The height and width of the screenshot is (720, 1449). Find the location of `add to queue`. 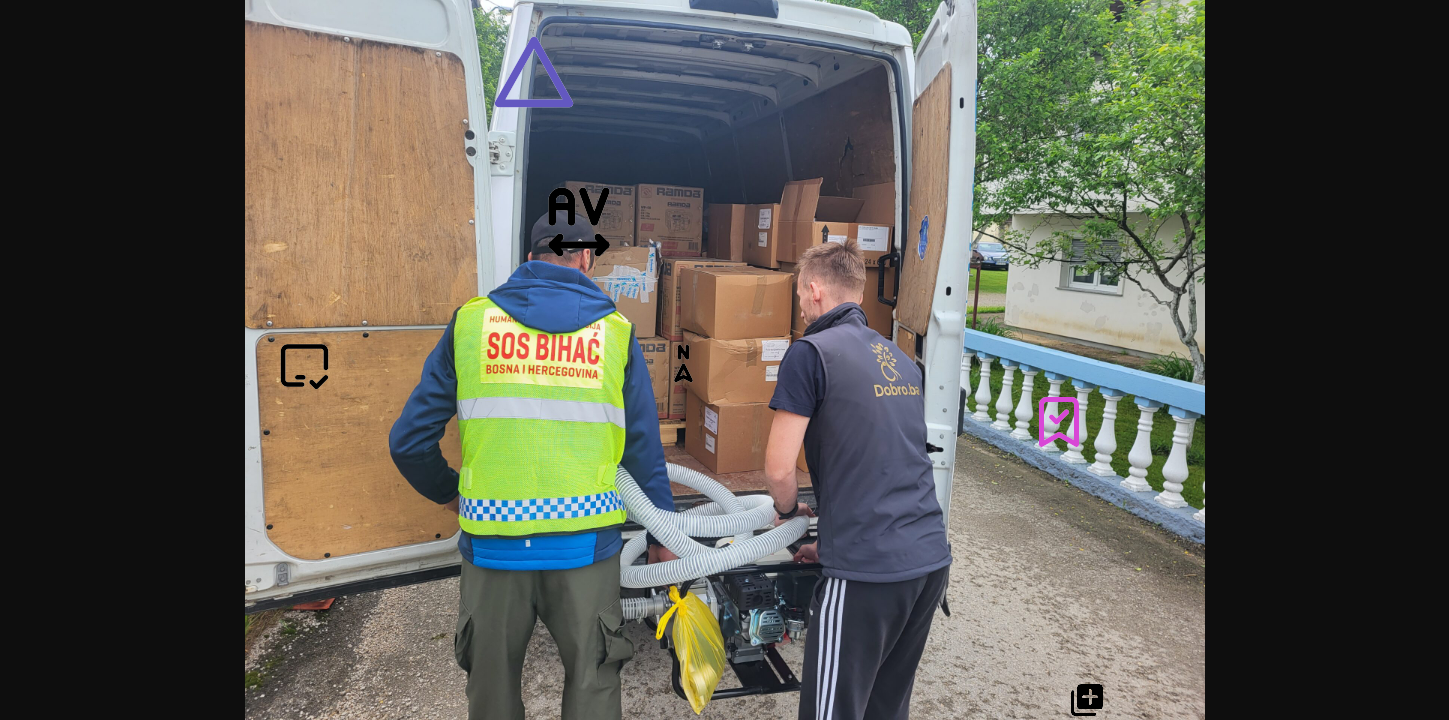

add to queue is located at coordinates (1087, 700).